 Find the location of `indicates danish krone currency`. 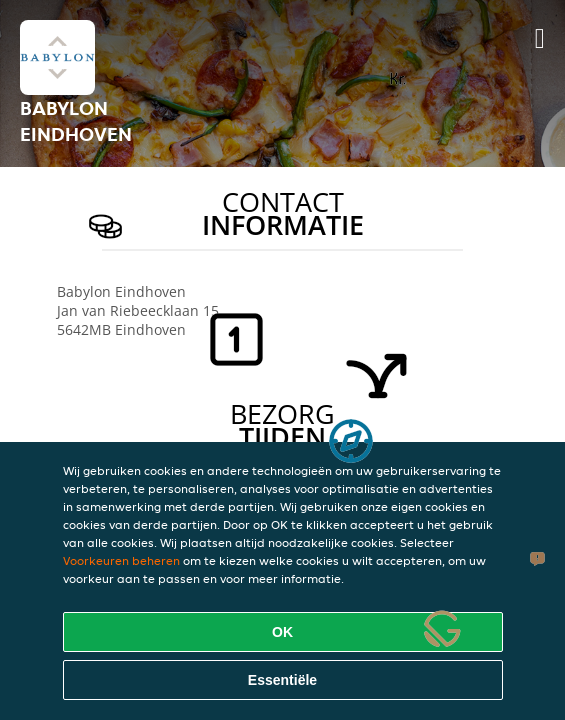

indicates danish krone currency is located at coordinates (397, 78).